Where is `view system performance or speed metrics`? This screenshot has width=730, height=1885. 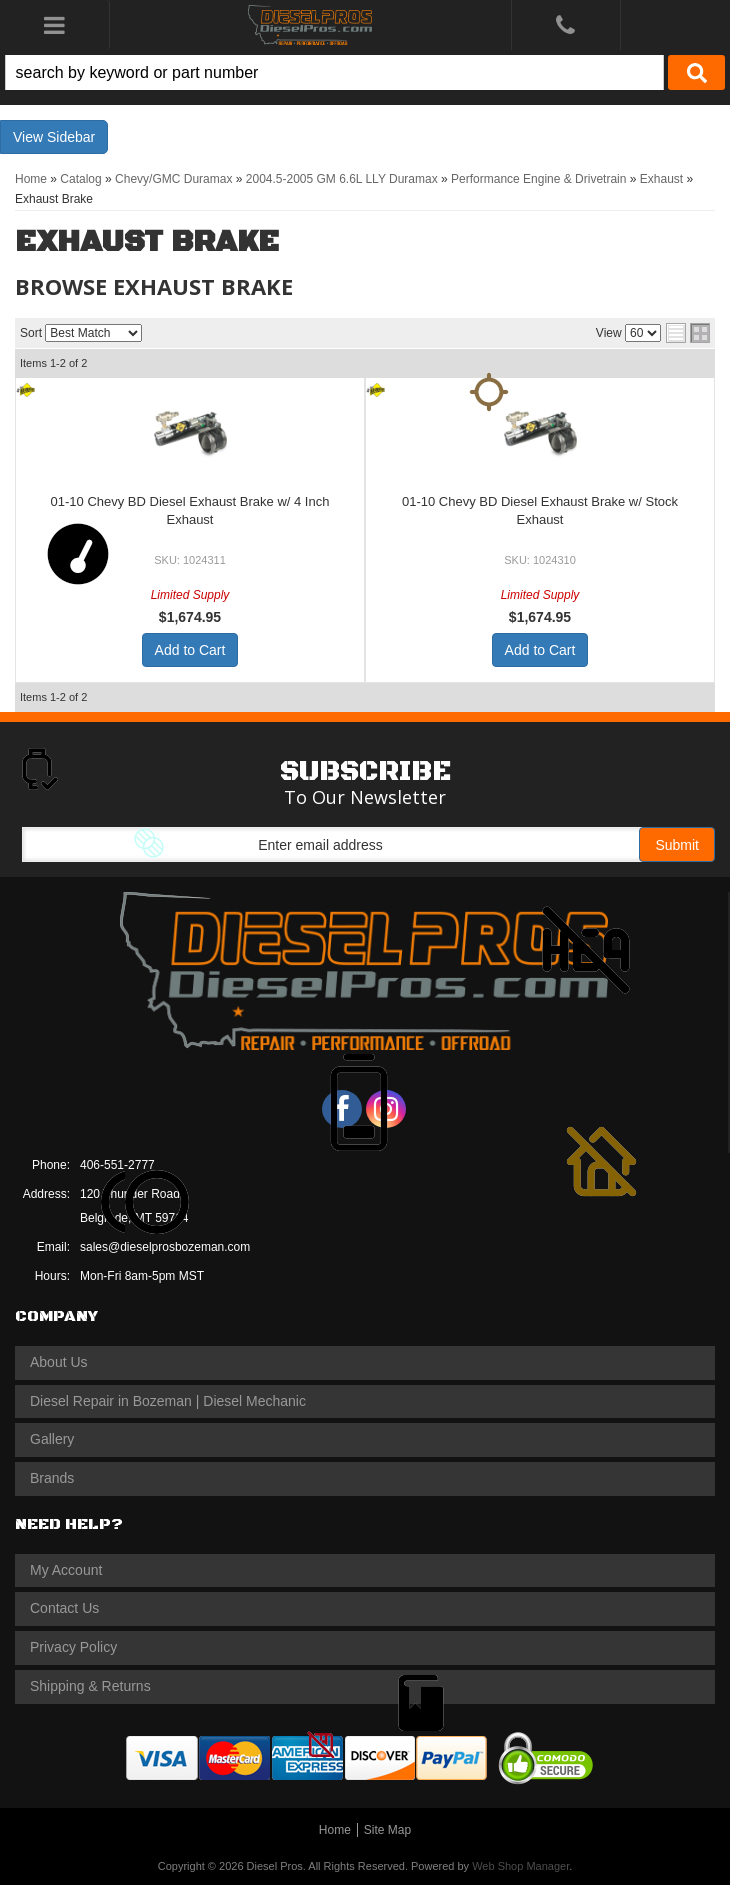 view system performance or speed metrics is located at coordinates (78, 554).